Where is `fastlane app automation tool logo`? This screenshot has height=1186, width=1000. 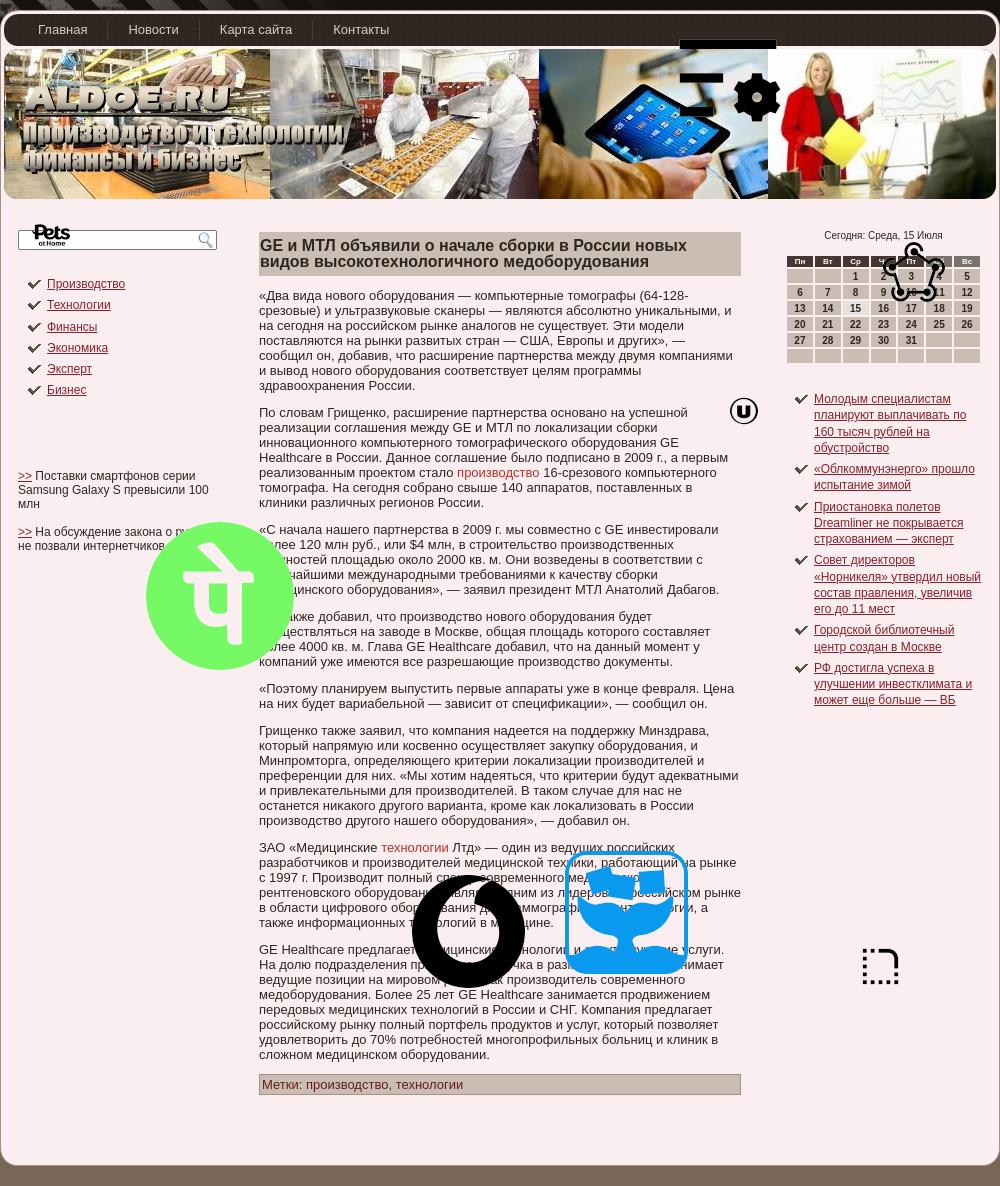
fastlane app automation tool logo is located at coordinates (914, 272).